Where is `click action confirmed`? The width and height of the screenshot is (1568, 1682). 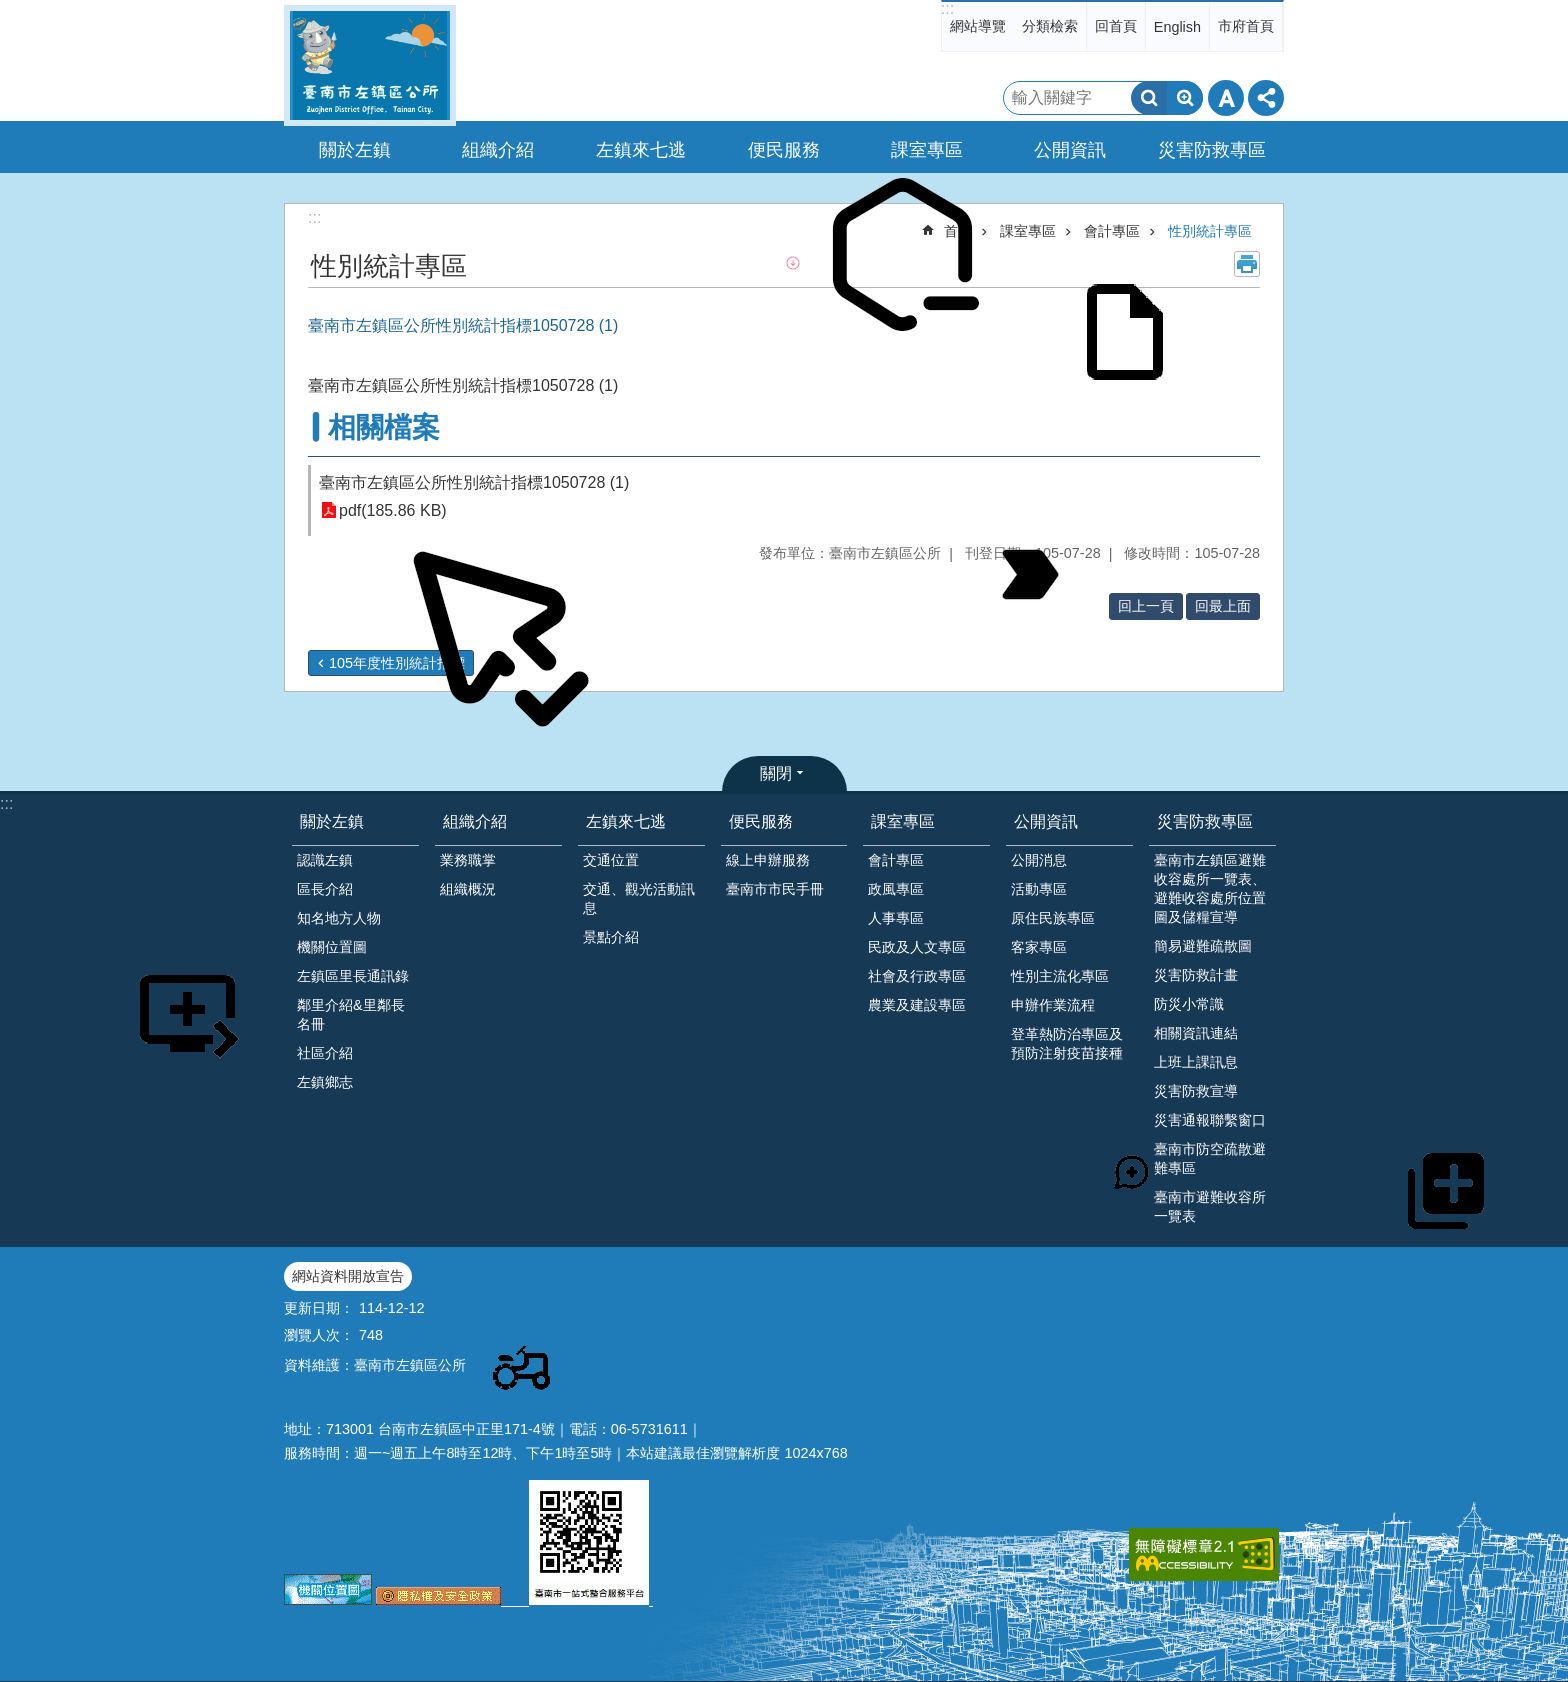
click action confirmed is located at coordinates (496, 634).